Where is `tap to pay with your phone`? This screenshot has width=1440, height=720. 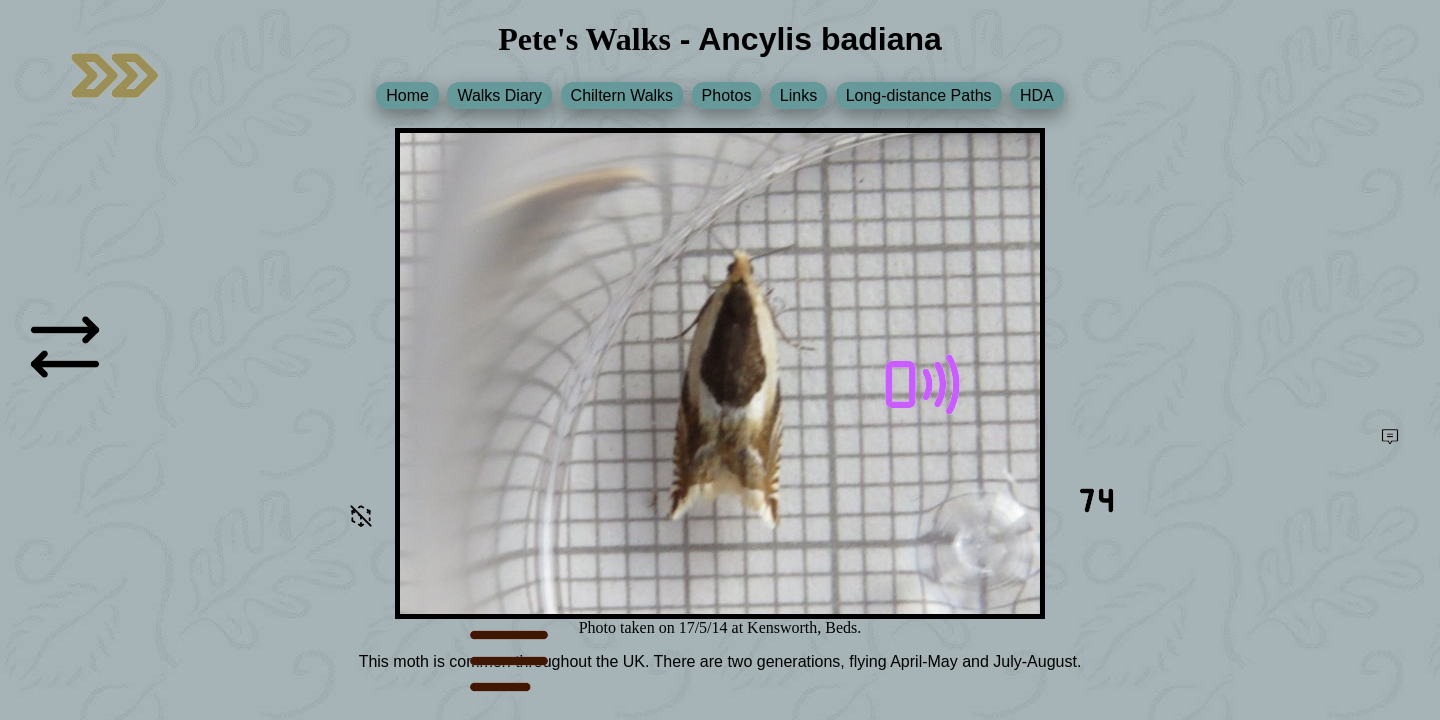 tap to pay with your phone is located at coordinates (922, 384).